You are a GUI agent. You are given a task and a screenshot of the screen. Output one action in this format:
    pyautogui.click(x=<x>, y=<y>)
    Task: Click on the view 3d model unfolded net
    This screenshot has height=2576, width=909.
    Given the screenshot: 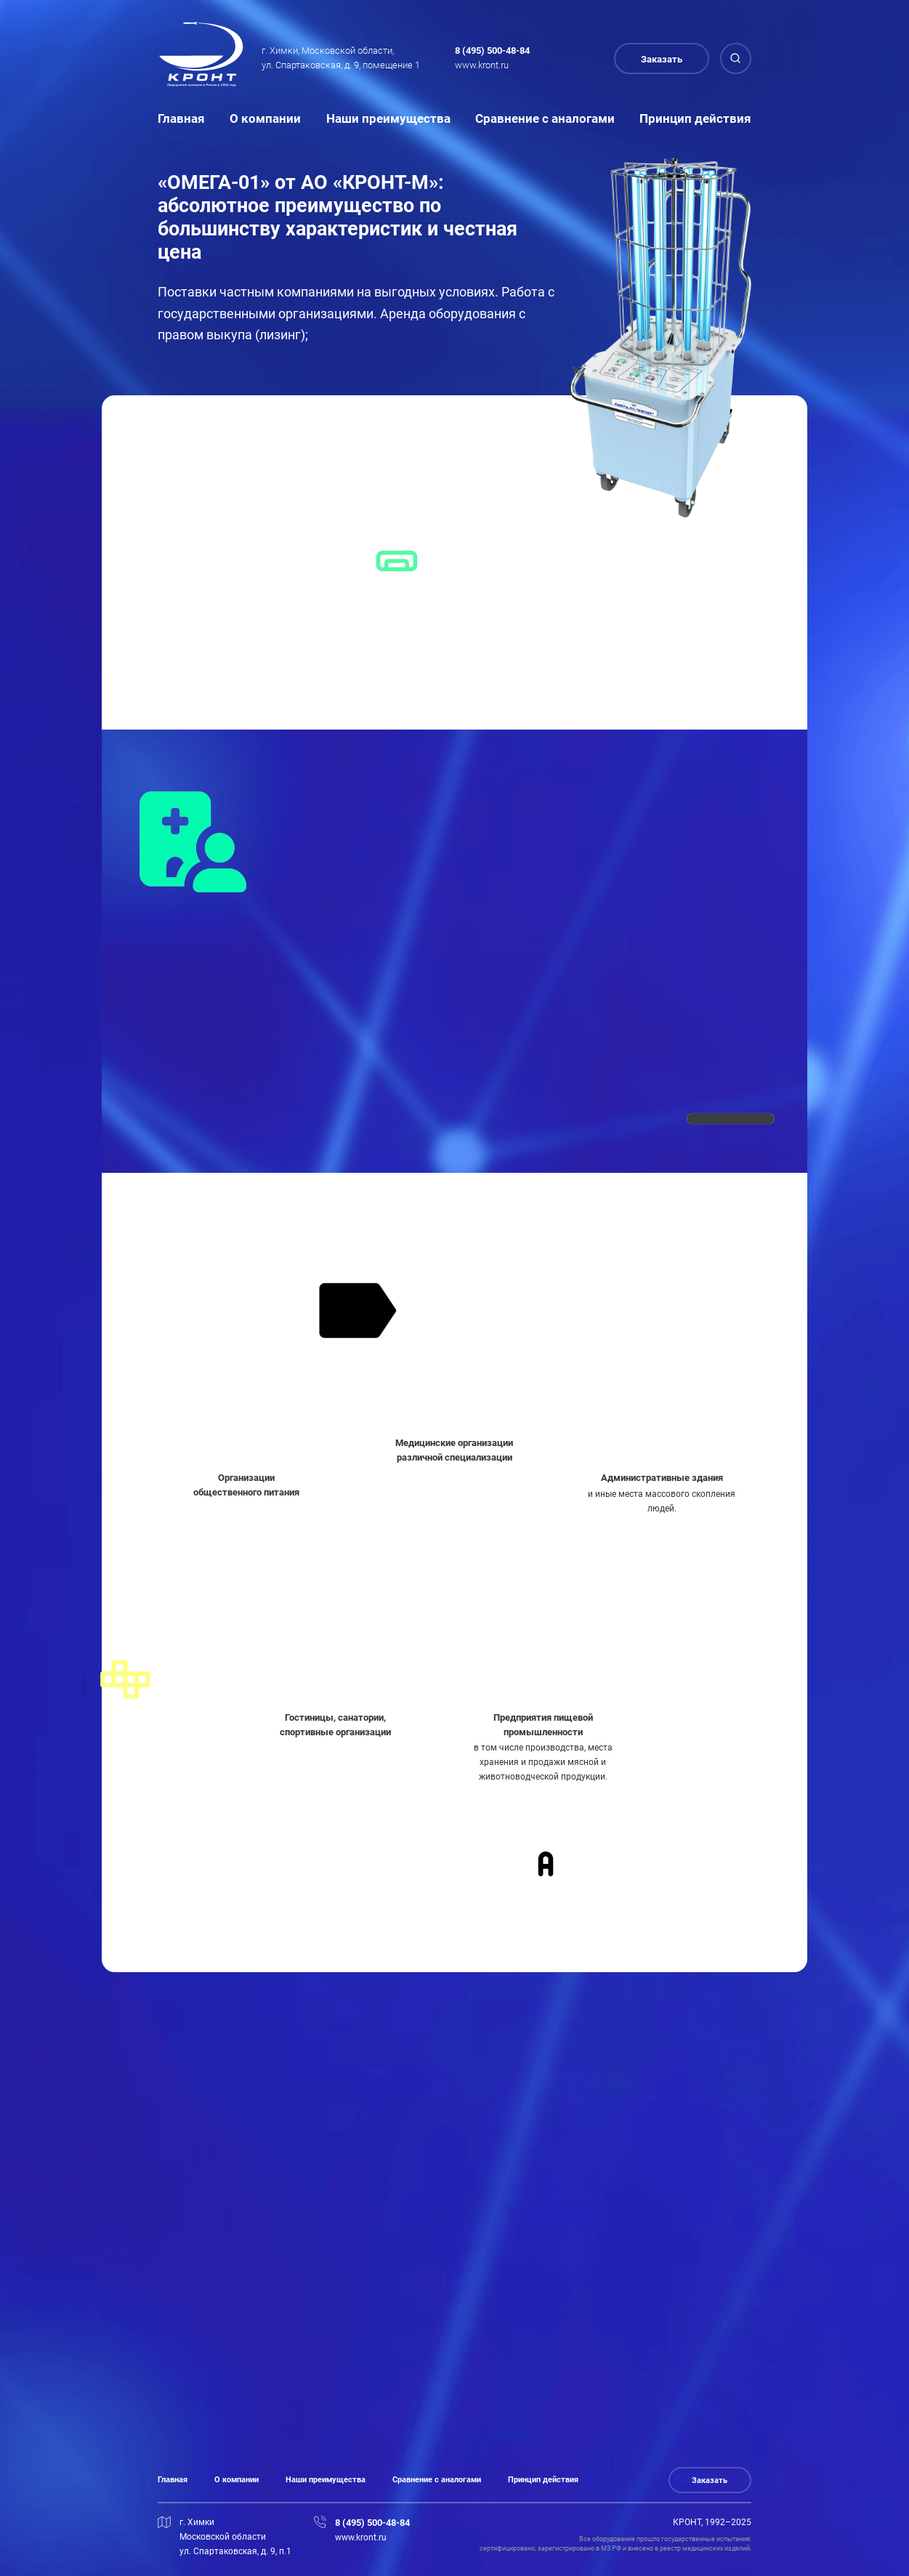 What is the action you would take?
    pyautogui.click(x=125, y=1678)
    